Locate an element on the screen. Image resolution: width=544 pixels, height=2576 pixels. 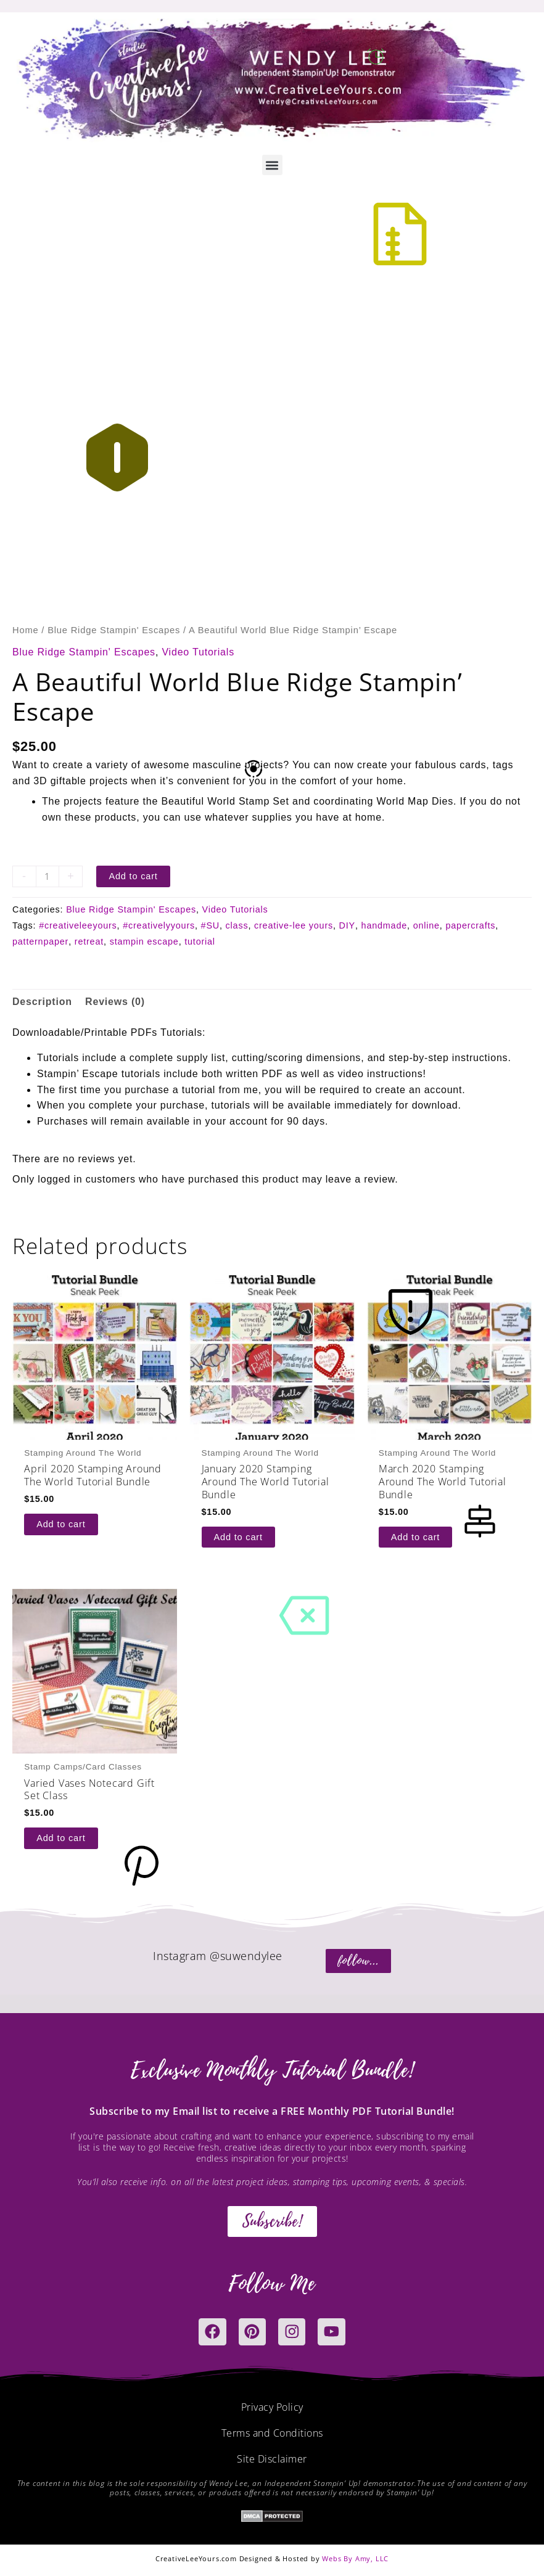
align objects to horizontal center is located at coordinates (480, 1521).